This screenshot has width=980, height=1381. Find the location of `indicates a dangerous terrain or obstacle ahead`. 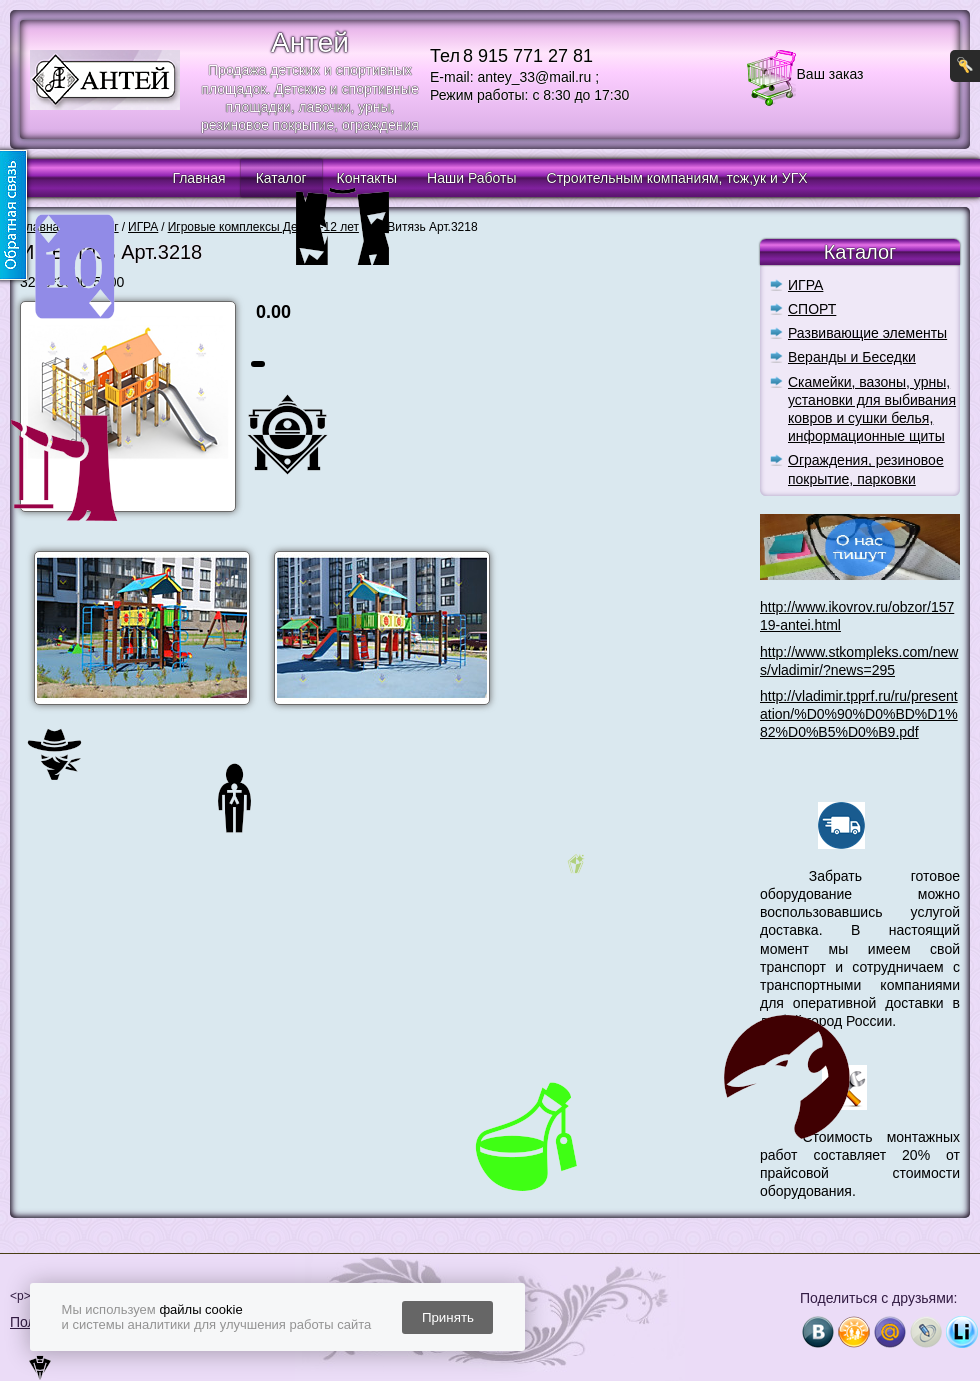

indicates a dangerous terrain or obstacle ahead is located at coordinates (342, 218).